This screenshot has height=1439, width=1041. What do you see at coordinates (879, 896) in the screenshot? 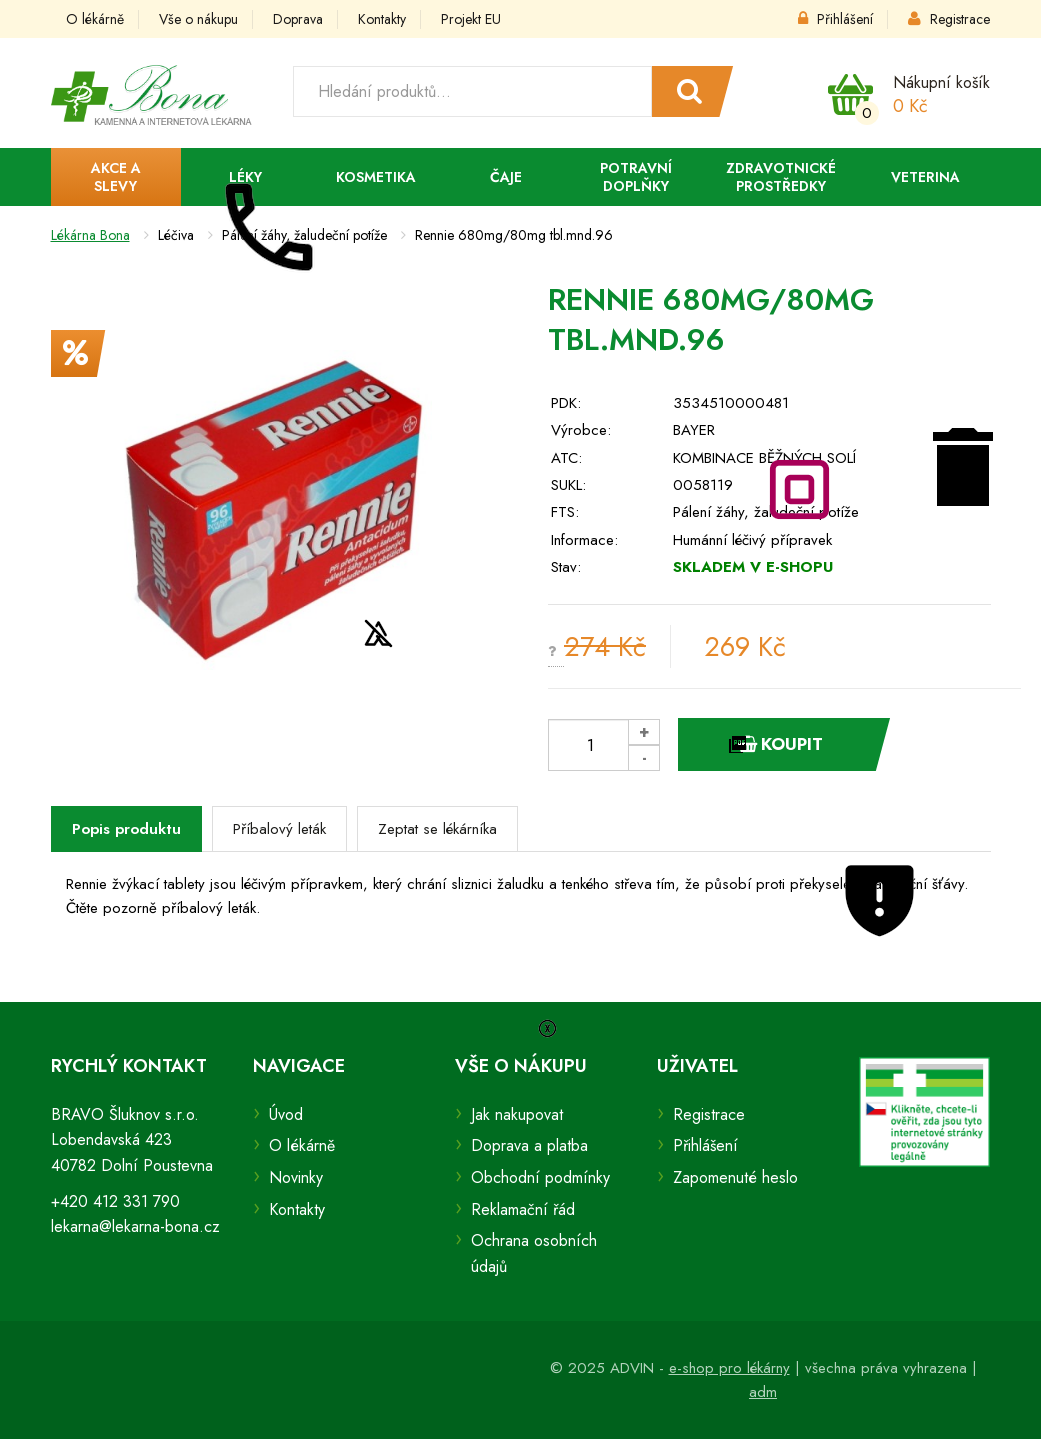
I see `indicates a security warning or potential threat` at bounding box center [879, 896].